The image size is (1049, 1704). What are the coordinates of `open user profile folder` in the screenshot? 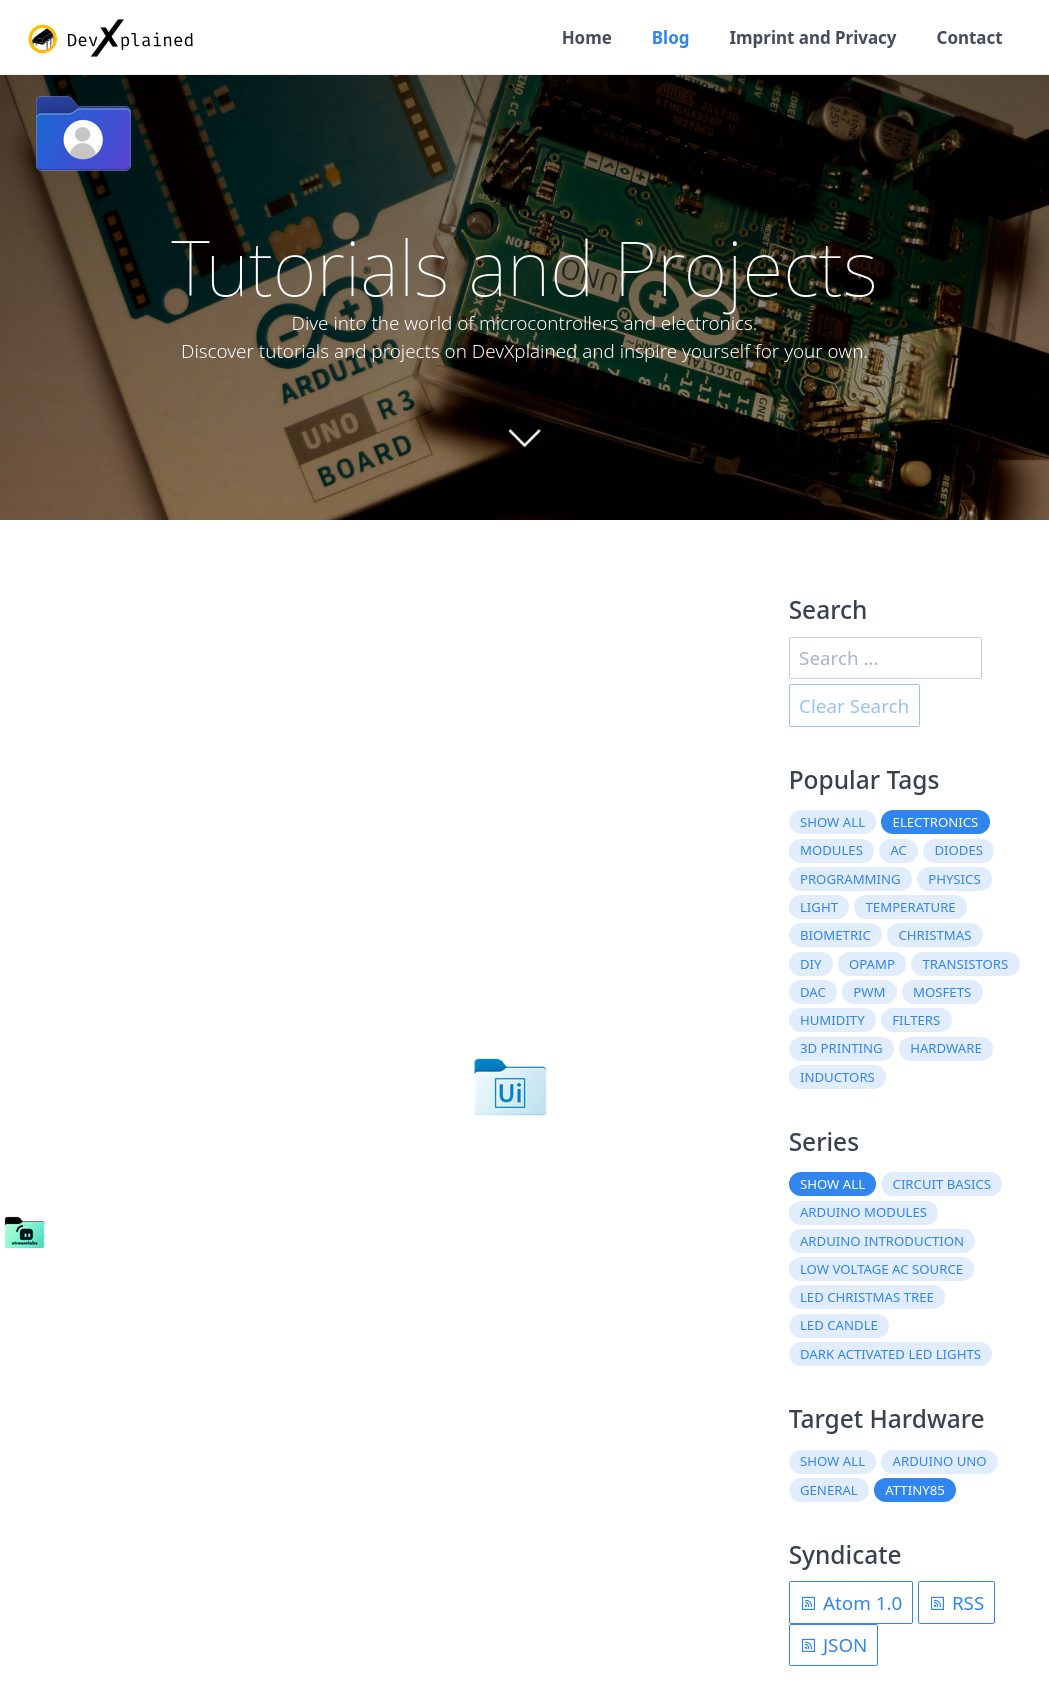 It's located at (83, 136).